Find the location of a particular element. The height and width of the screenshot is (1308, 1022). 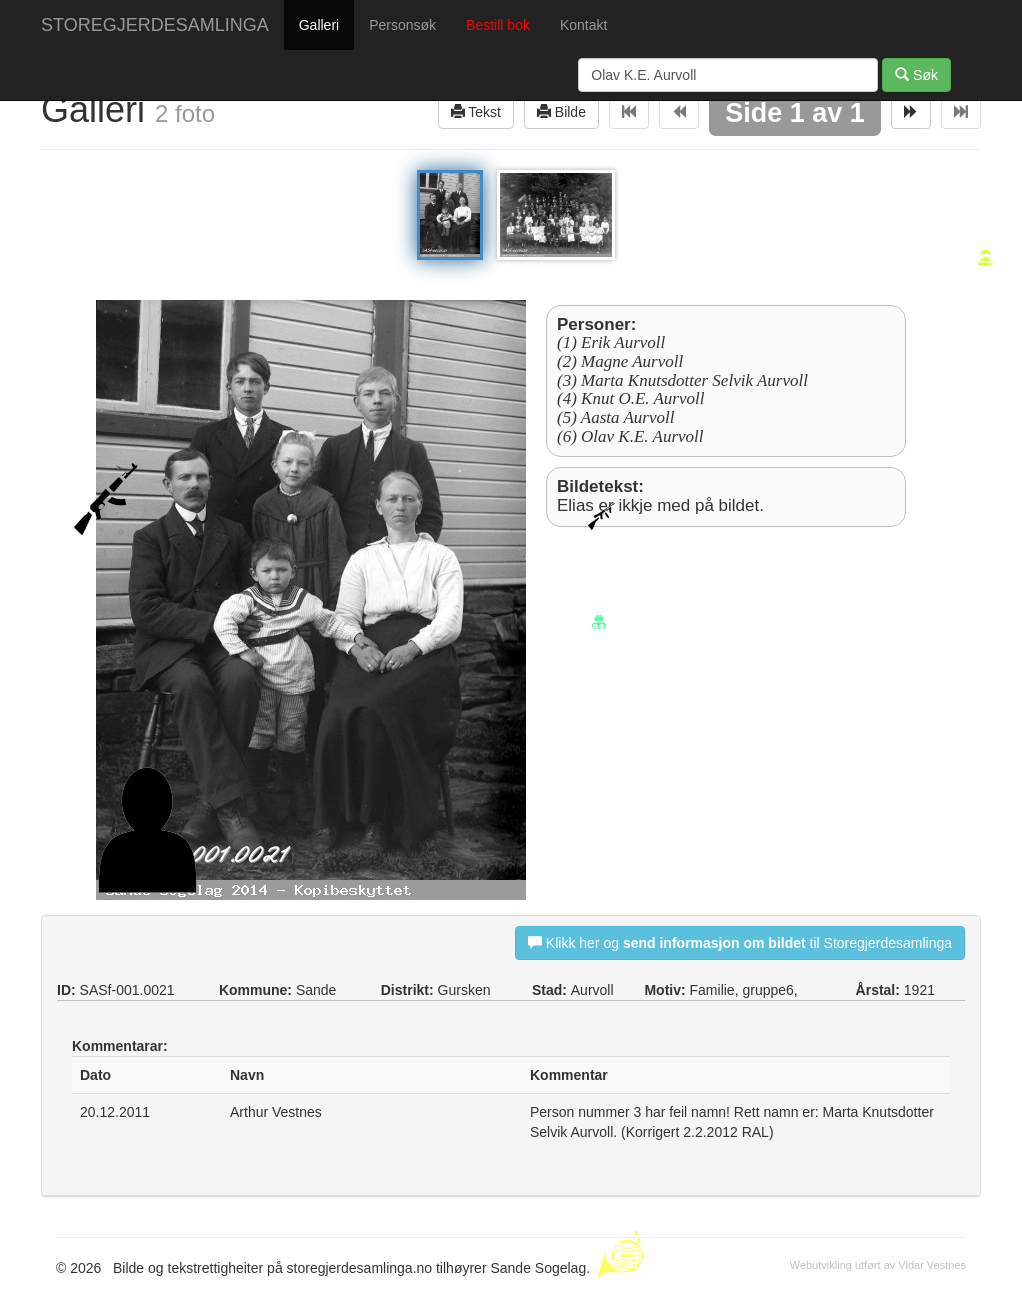

select thompson submachine gun weapon is located at coordinates (601, 516).